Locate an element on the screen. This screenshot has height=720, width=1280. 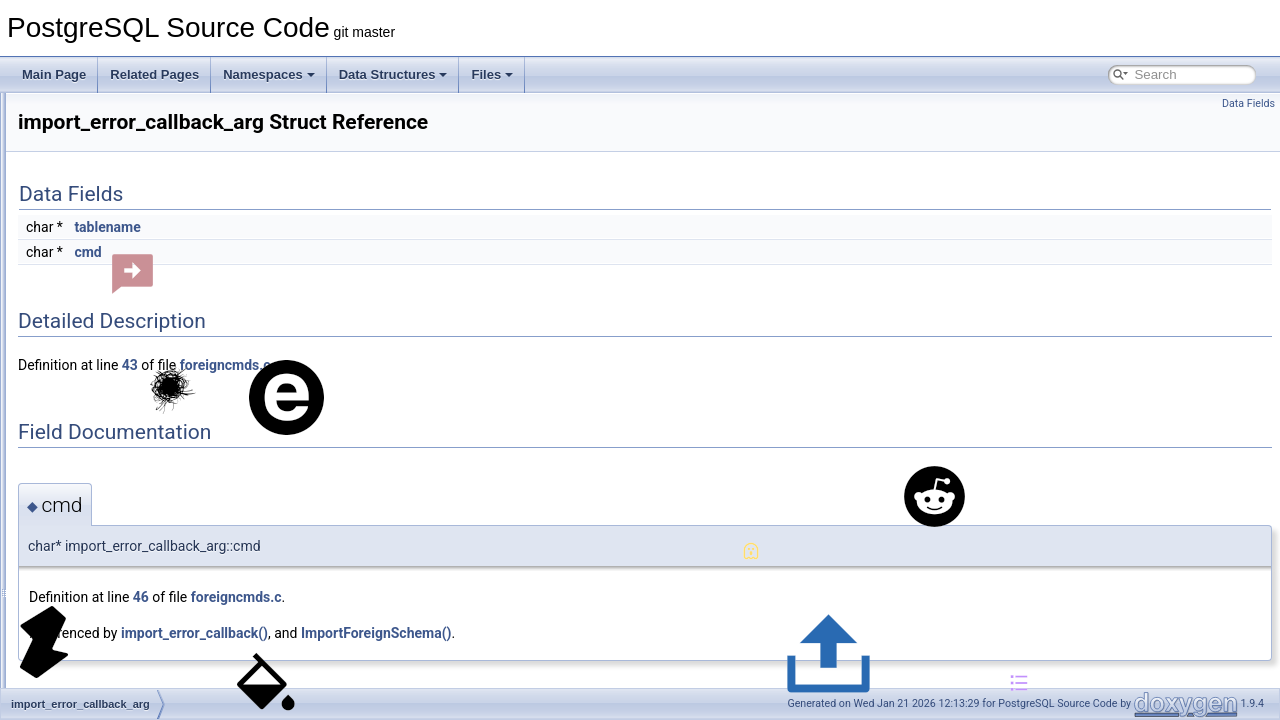
visit habr technology blog platform is located at coordinates (173, 390).